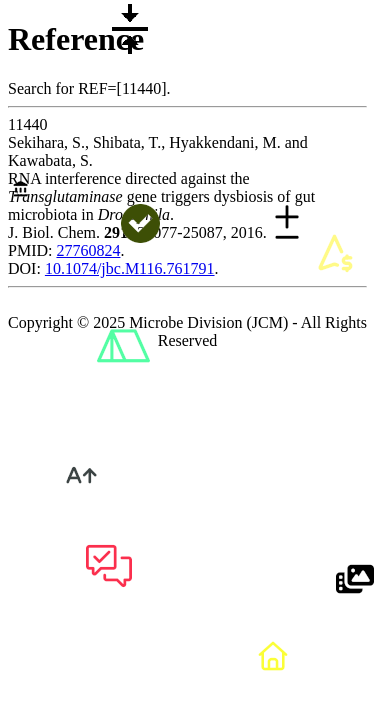 Image resolution: width=375 pixels, height=720 pixels. What do you see at coordinates (140, 223) in the screenshot?
I see `indicates successful completion or confirmation` at bounding box center [140, 223].